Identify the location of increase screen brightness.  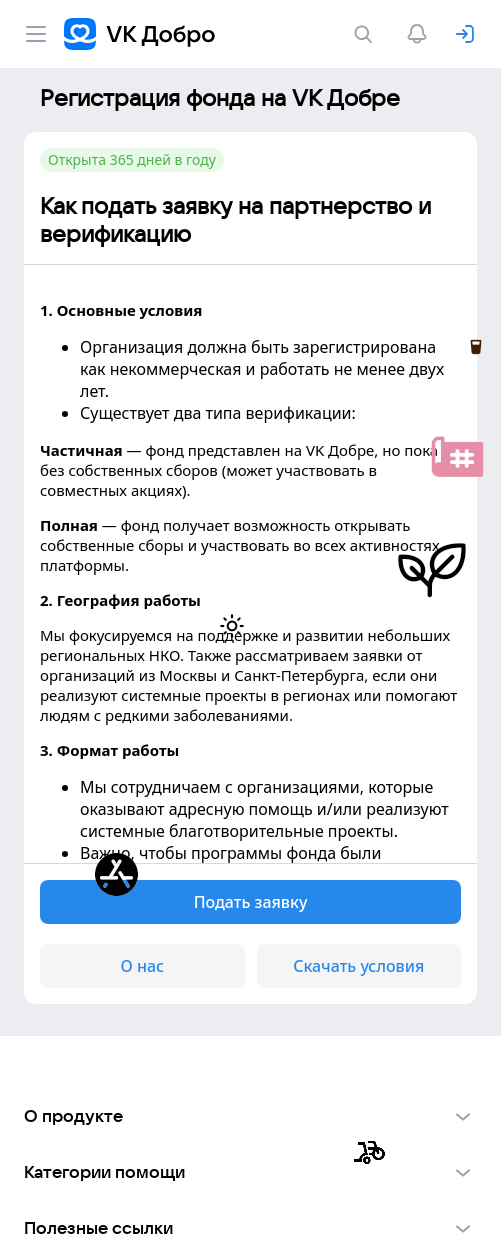
(232, 626).